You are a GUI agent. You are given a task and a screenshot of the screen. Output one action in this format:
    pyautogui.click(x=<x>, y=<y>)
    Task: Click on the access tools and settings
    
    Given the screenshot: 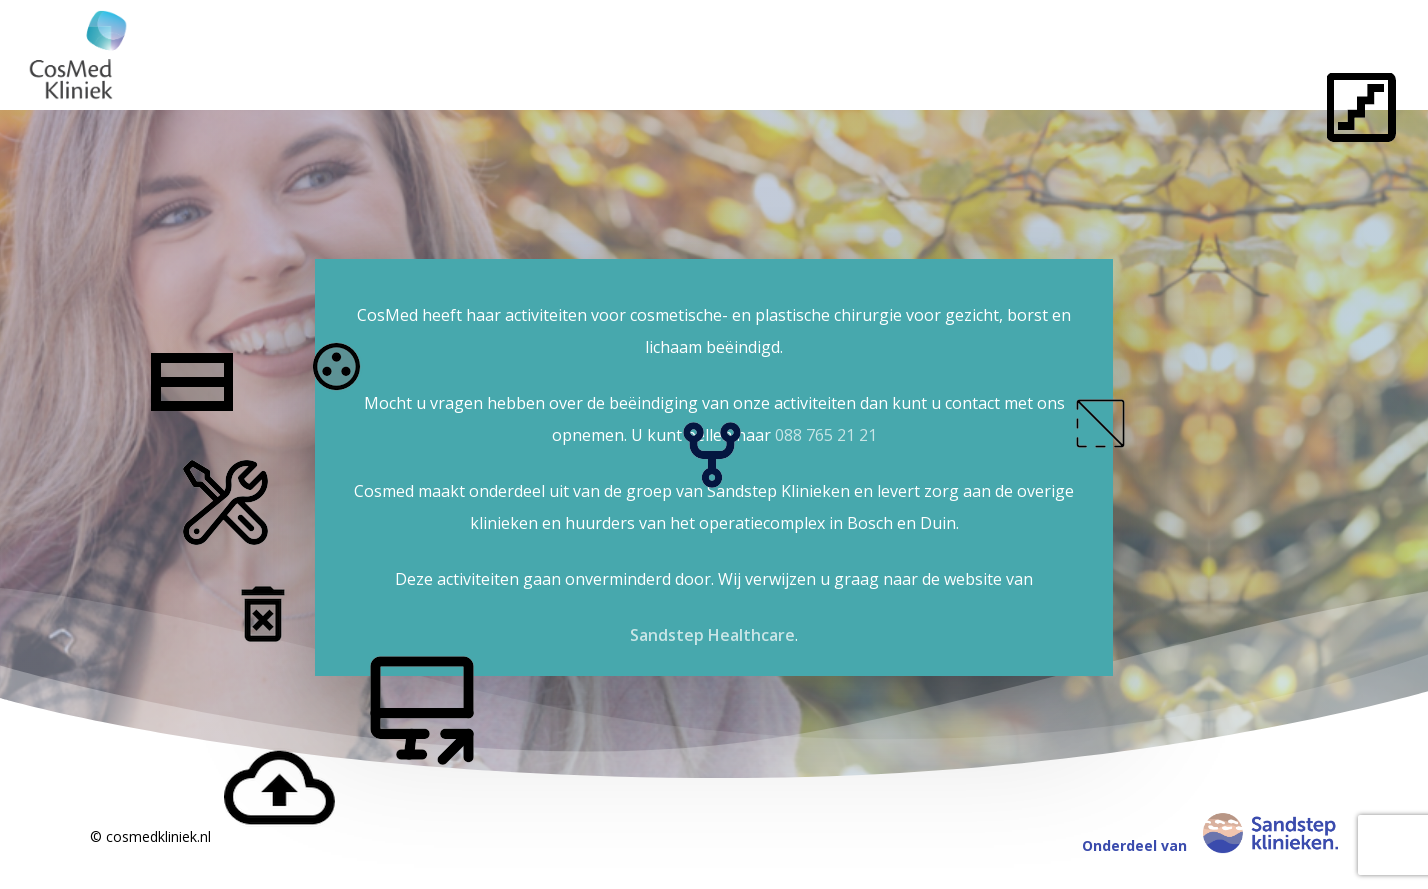 What is the action you would take?
    pyautogui.click(x=225, y=502)
    